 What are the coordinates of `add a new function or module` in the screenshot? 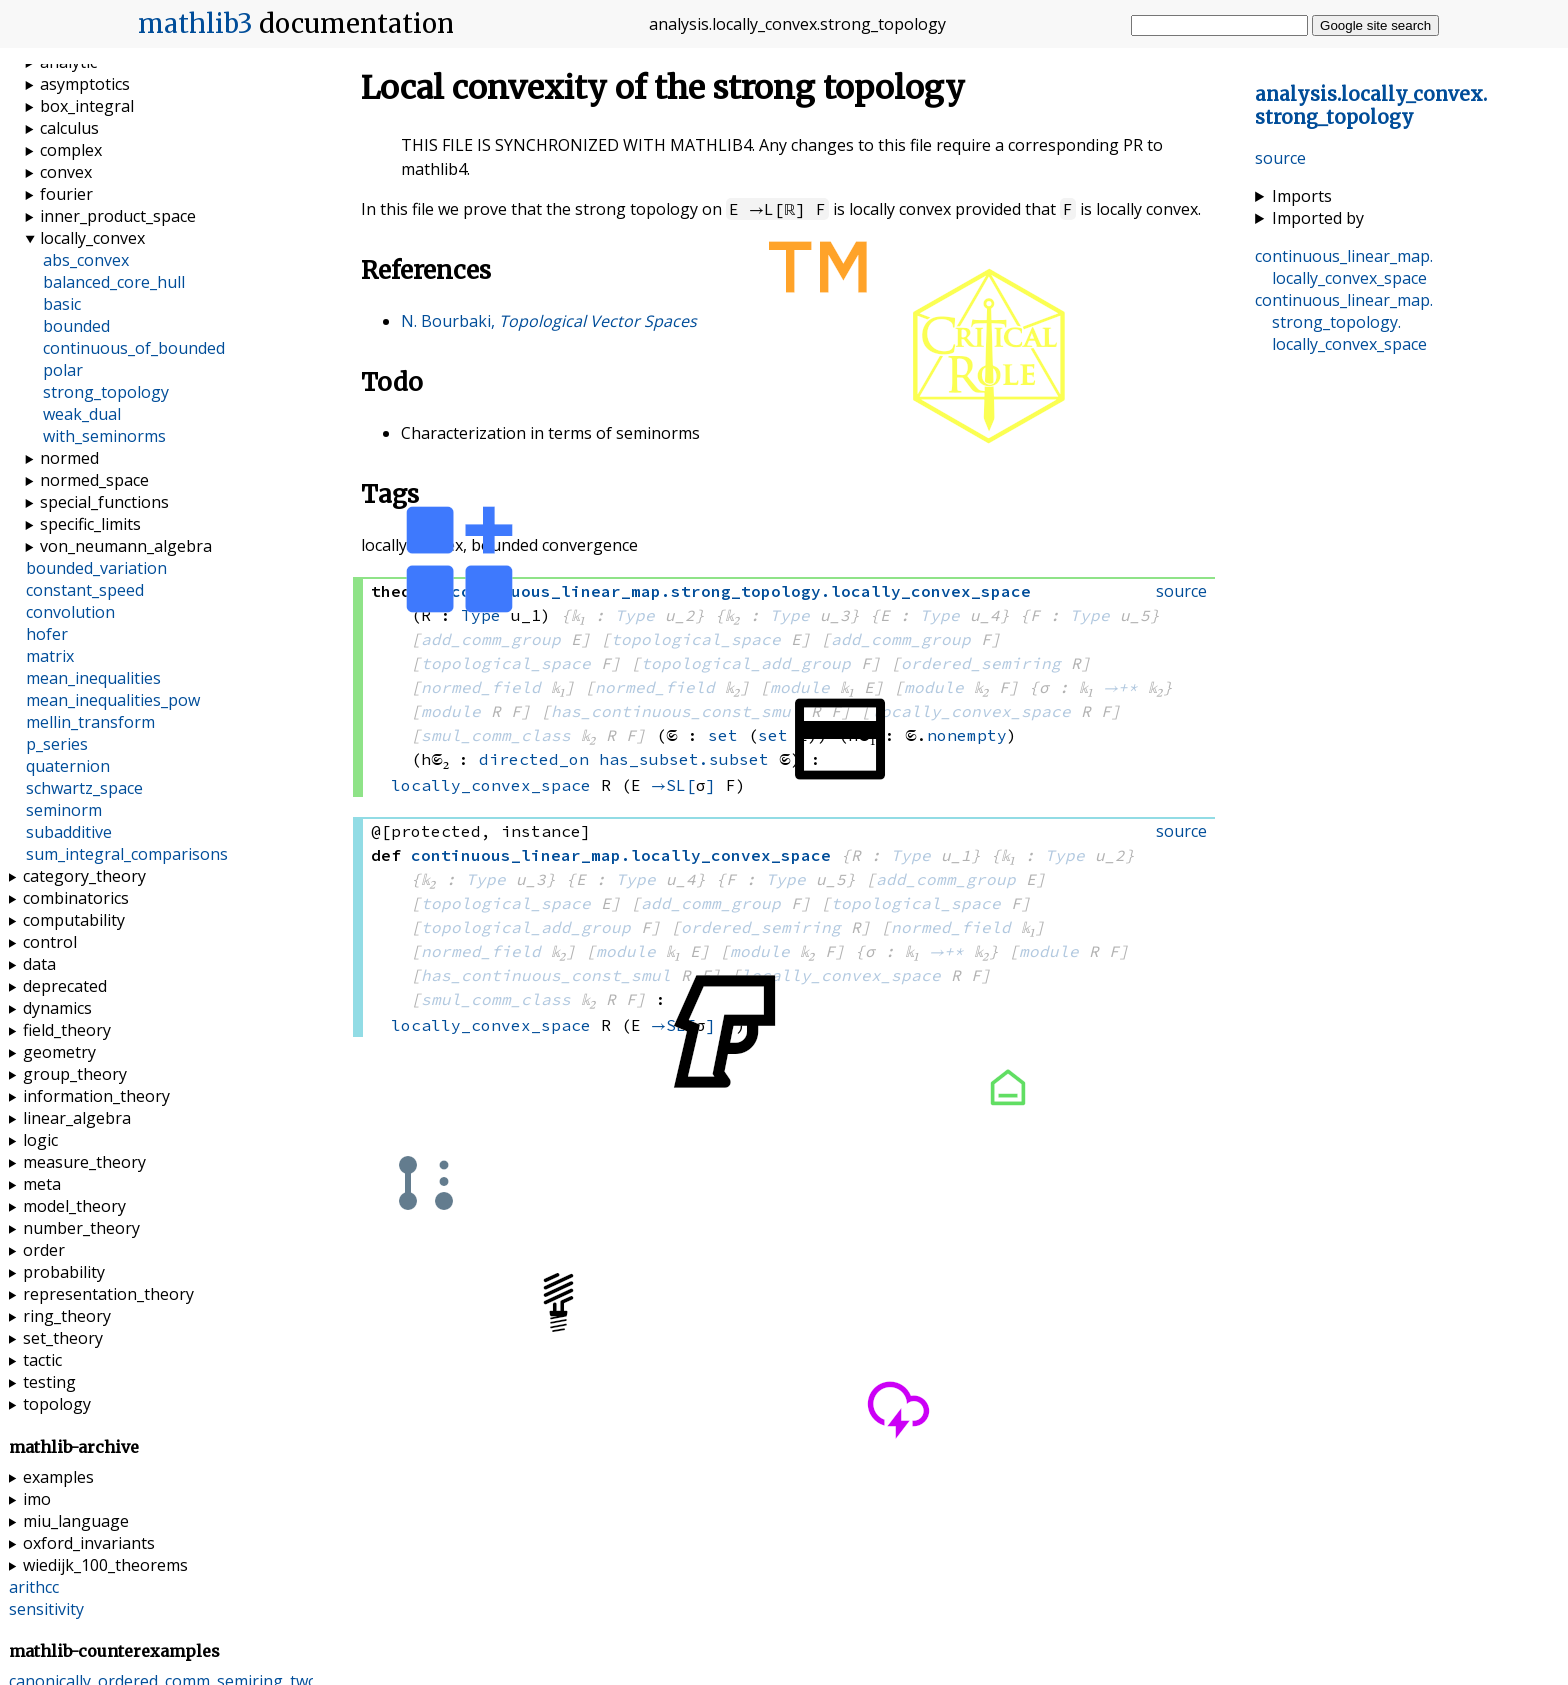 It's located at (459, 559).